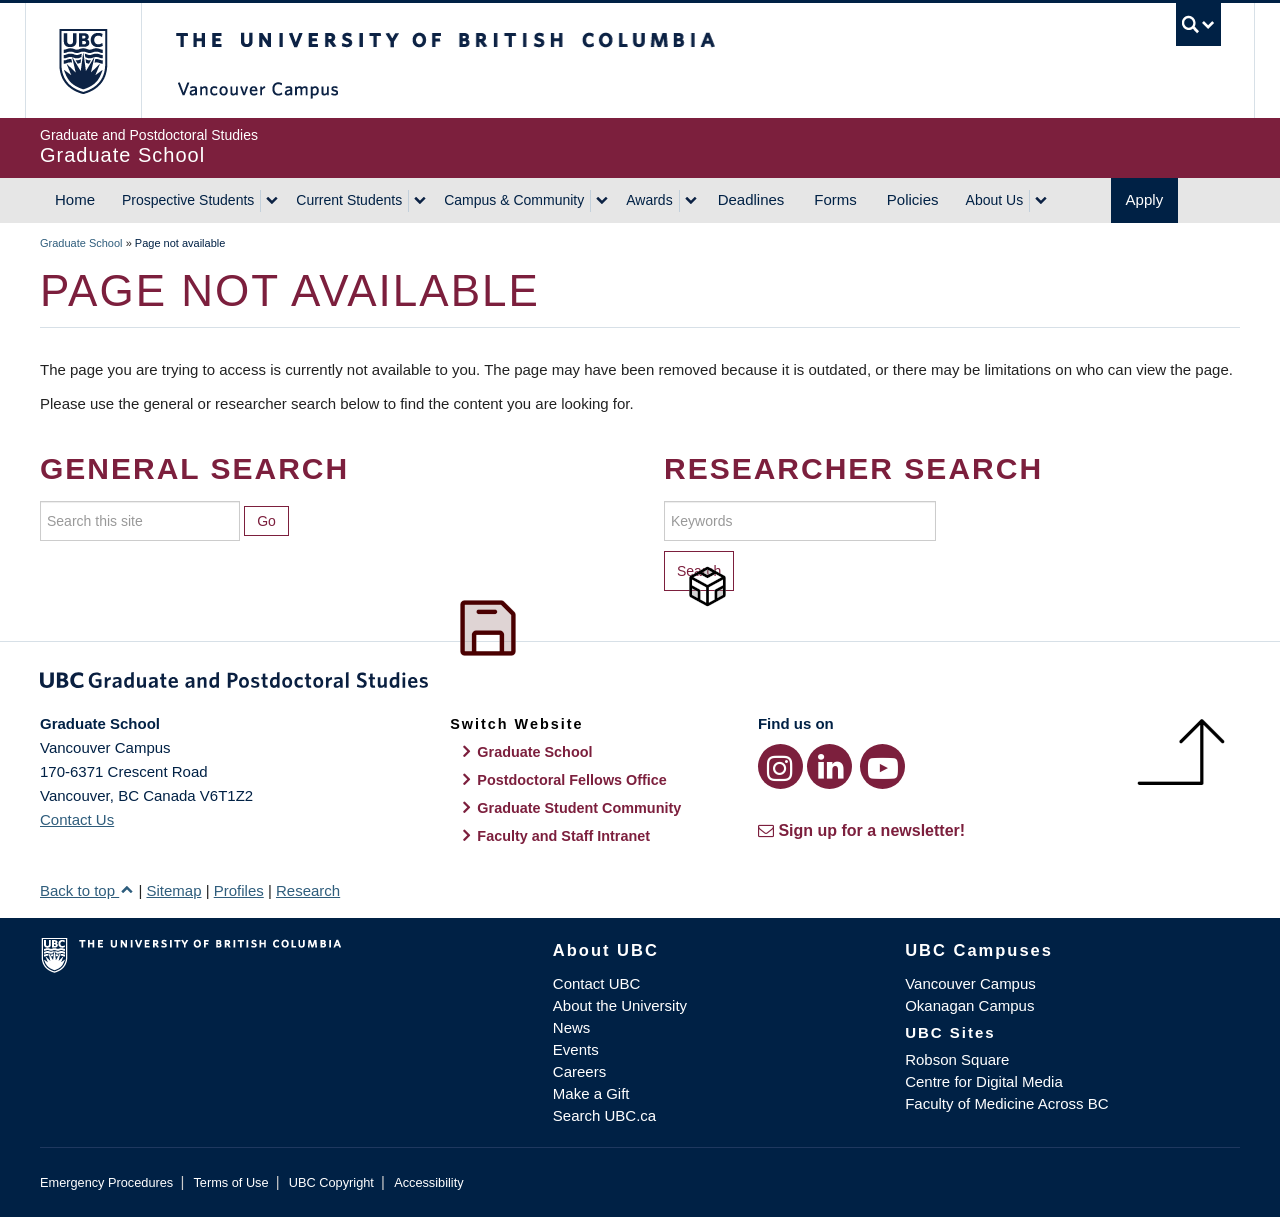 The width and height of the screenshot is (1280, 1218). I want to click on move item up or forward in sequence, so click(1184, 755).